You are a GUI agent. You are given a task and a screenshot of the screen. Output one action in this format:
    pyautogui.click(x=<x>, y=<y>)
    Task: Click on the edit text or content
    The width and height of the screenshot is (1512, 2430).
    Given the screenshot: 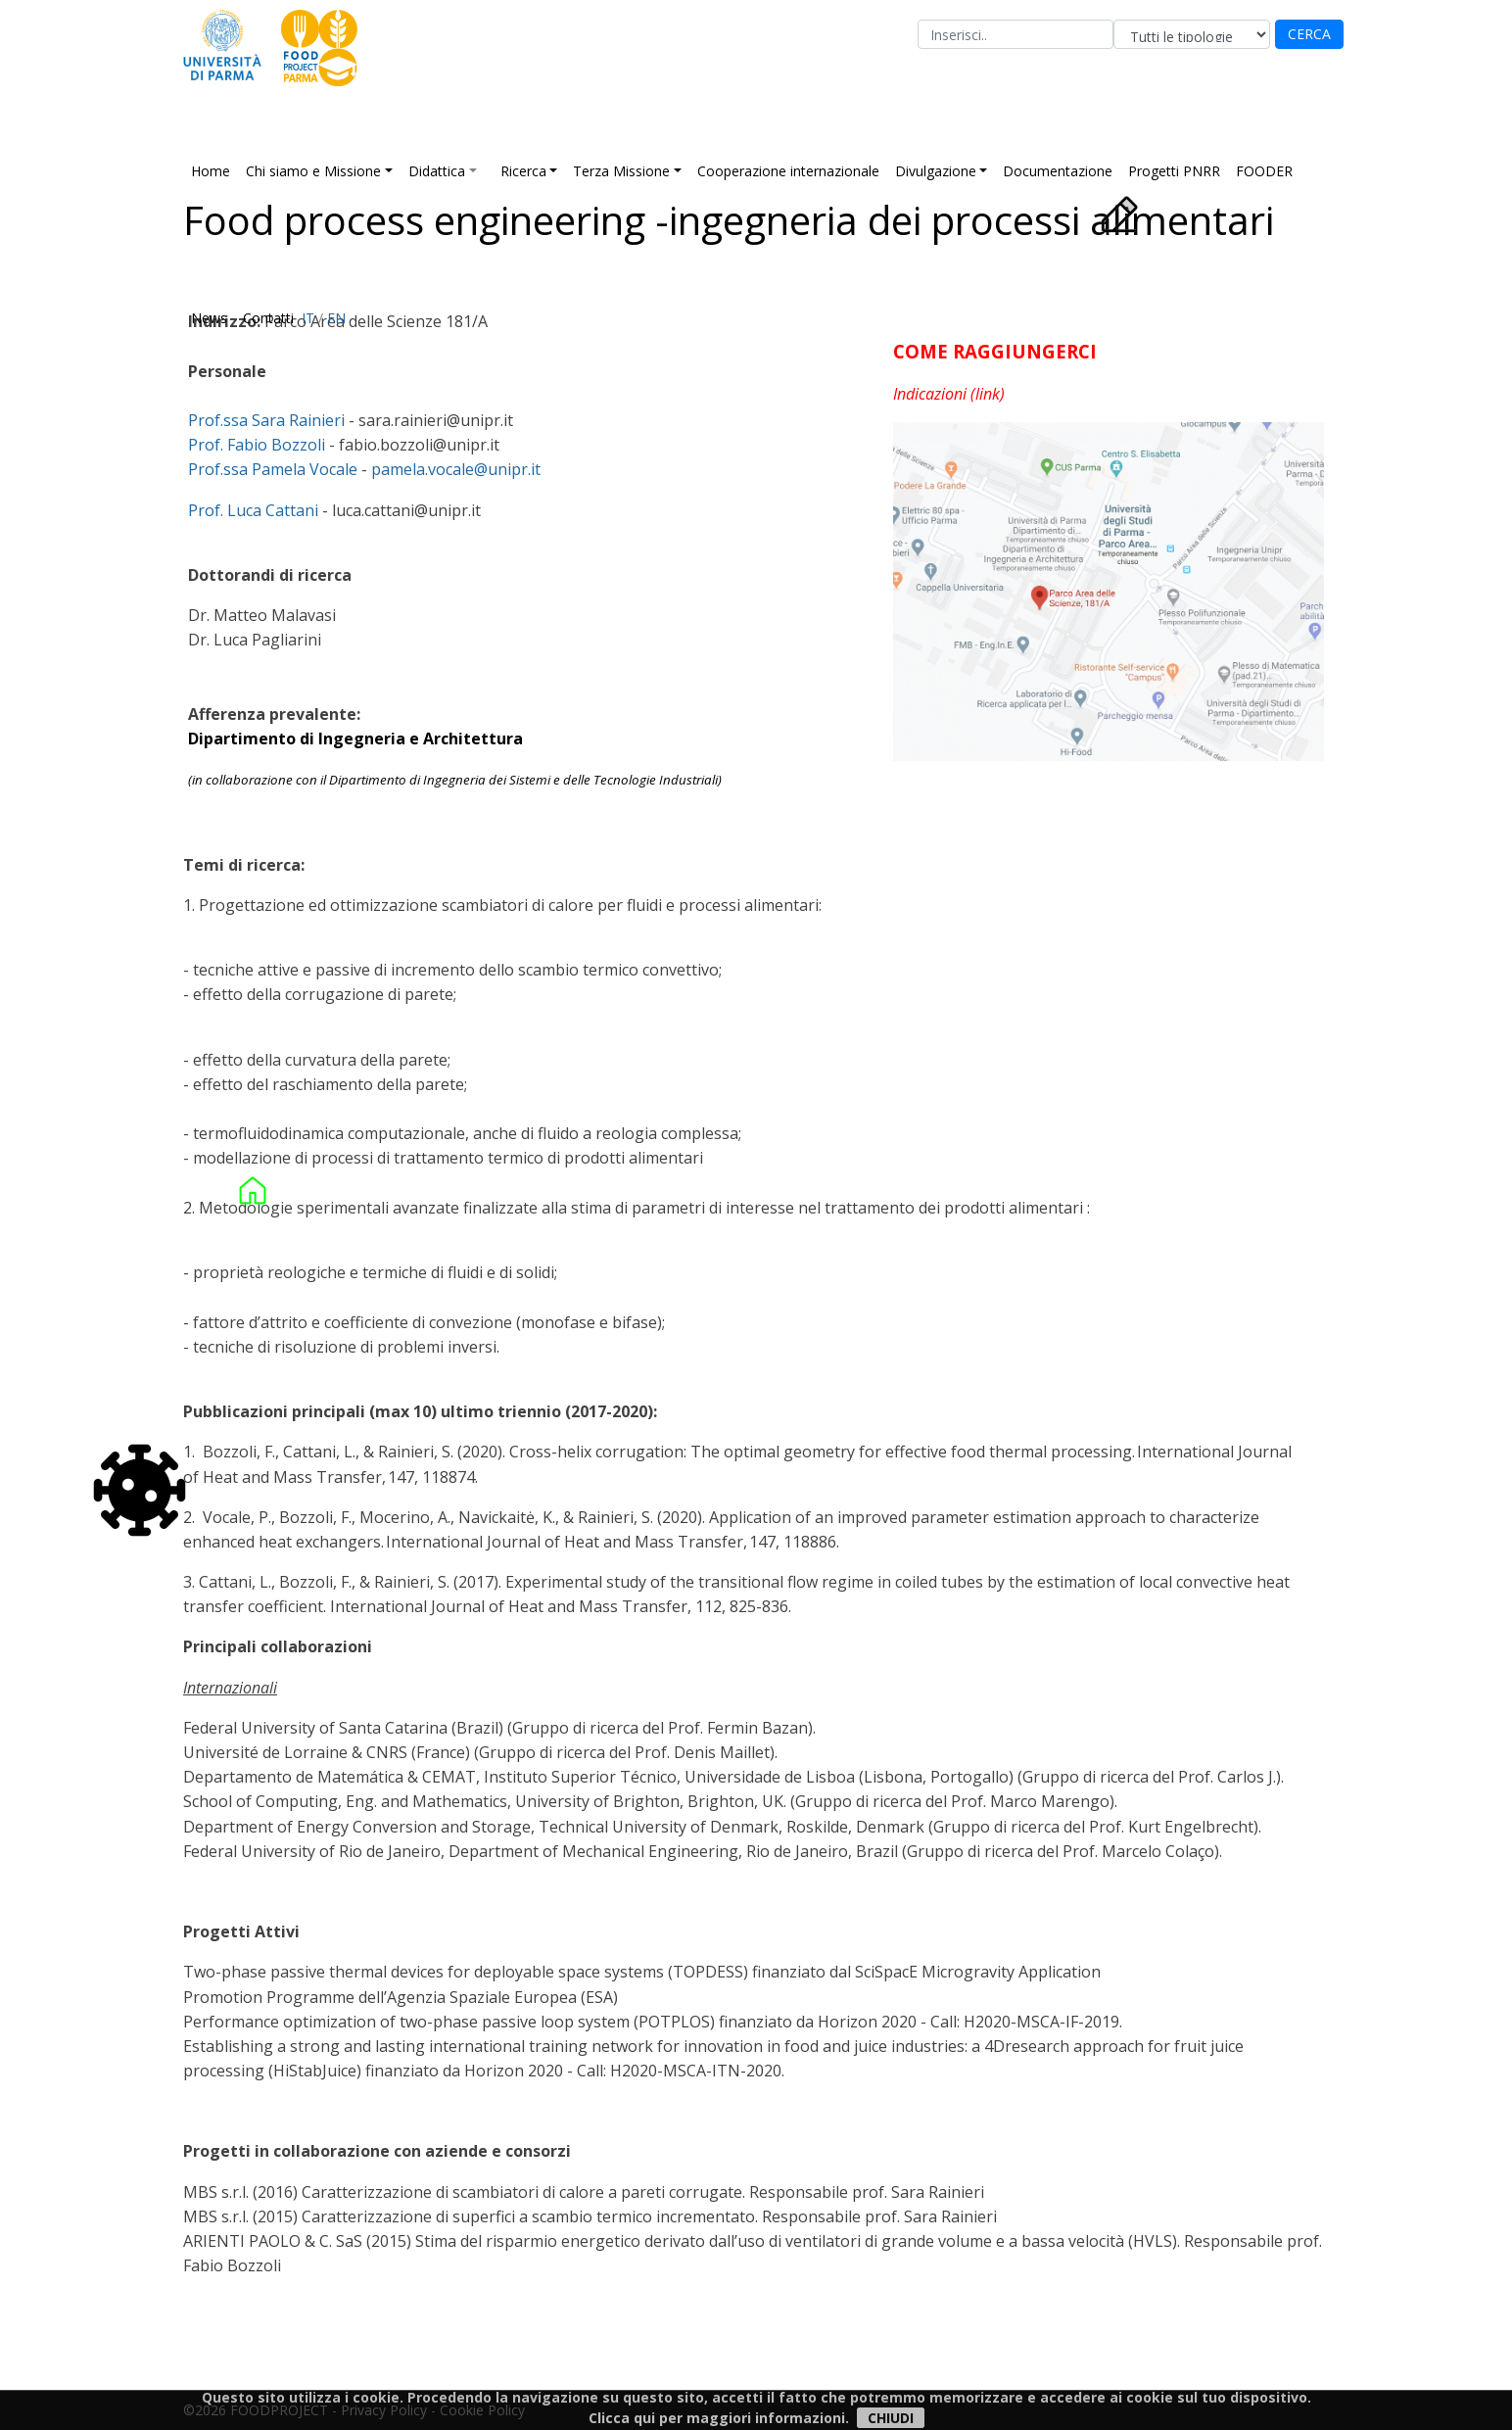 What is the action you would take?
    pyautogui.click(x=1118, y=214)
    